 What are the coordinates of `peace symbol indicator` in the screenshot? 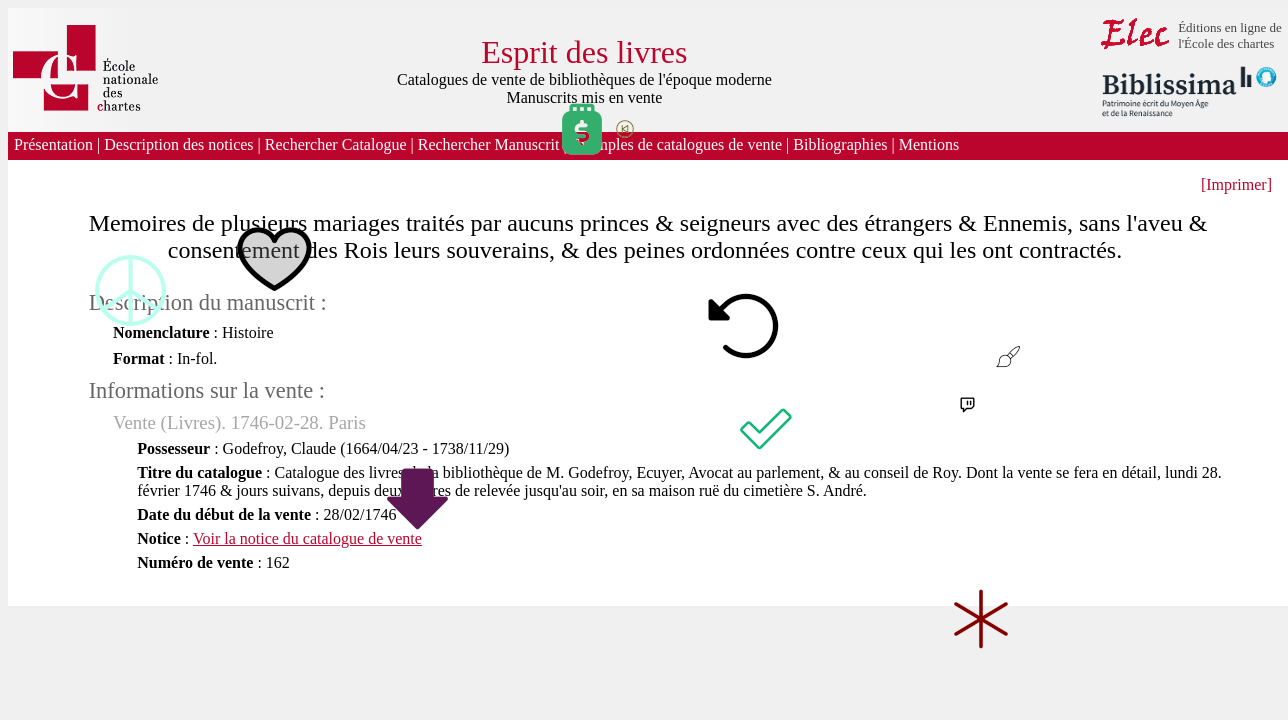 It's located at (130, 290).